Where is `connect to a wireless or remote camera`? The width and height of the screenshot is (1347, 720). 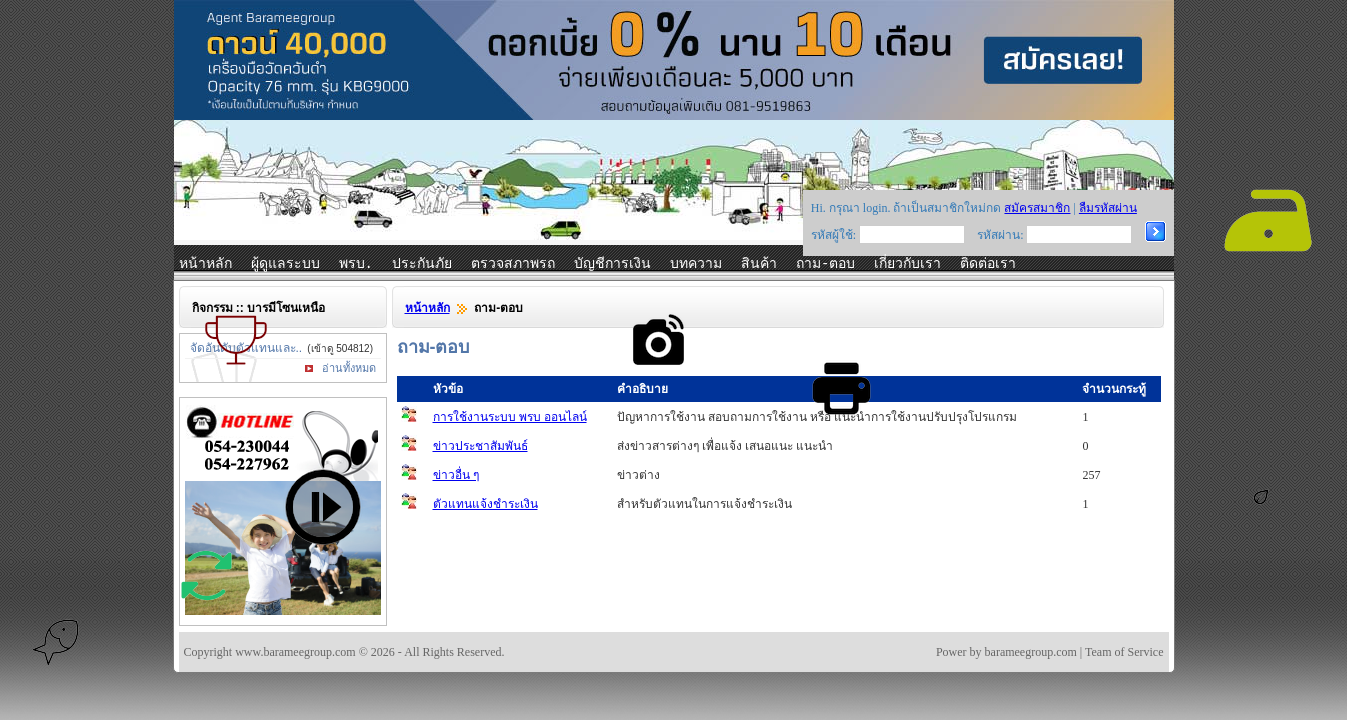 connect to a wireless or remote camera is located at coordinates (658, 339).